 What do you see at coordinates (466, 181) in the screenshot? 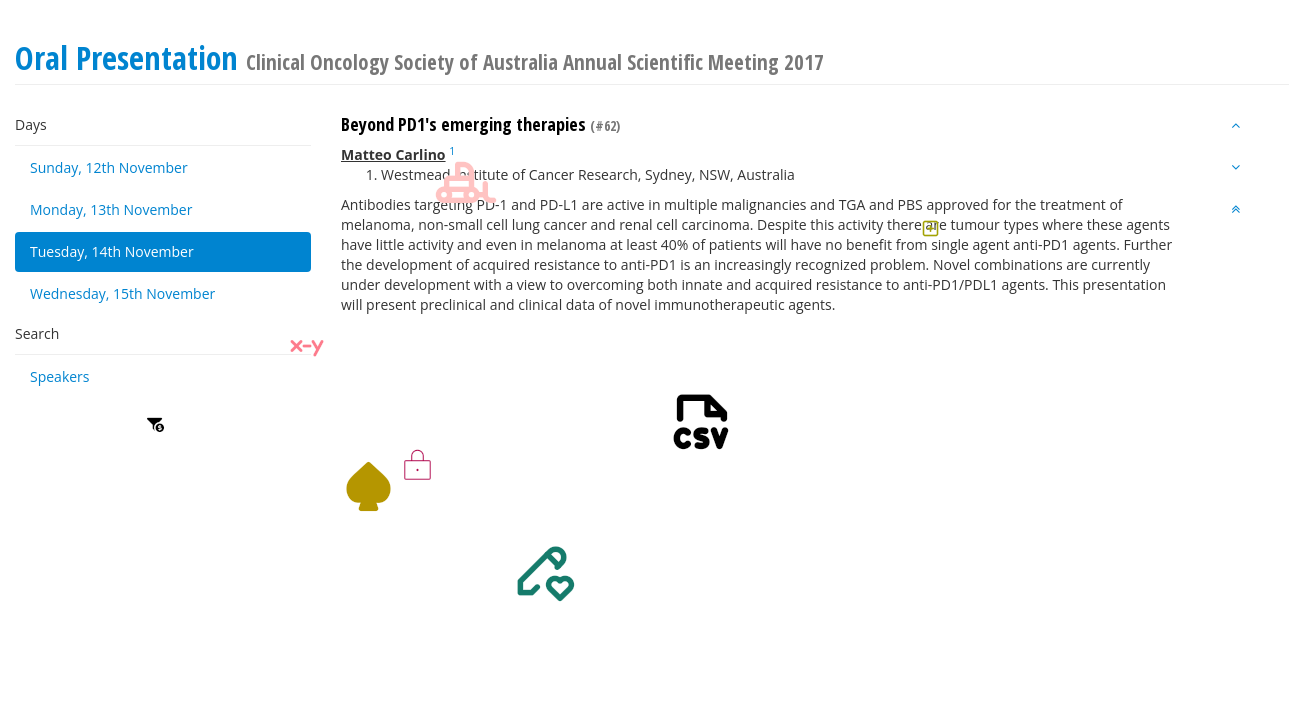
I see `construction or earthwork services` at bounding box center [466, 181].